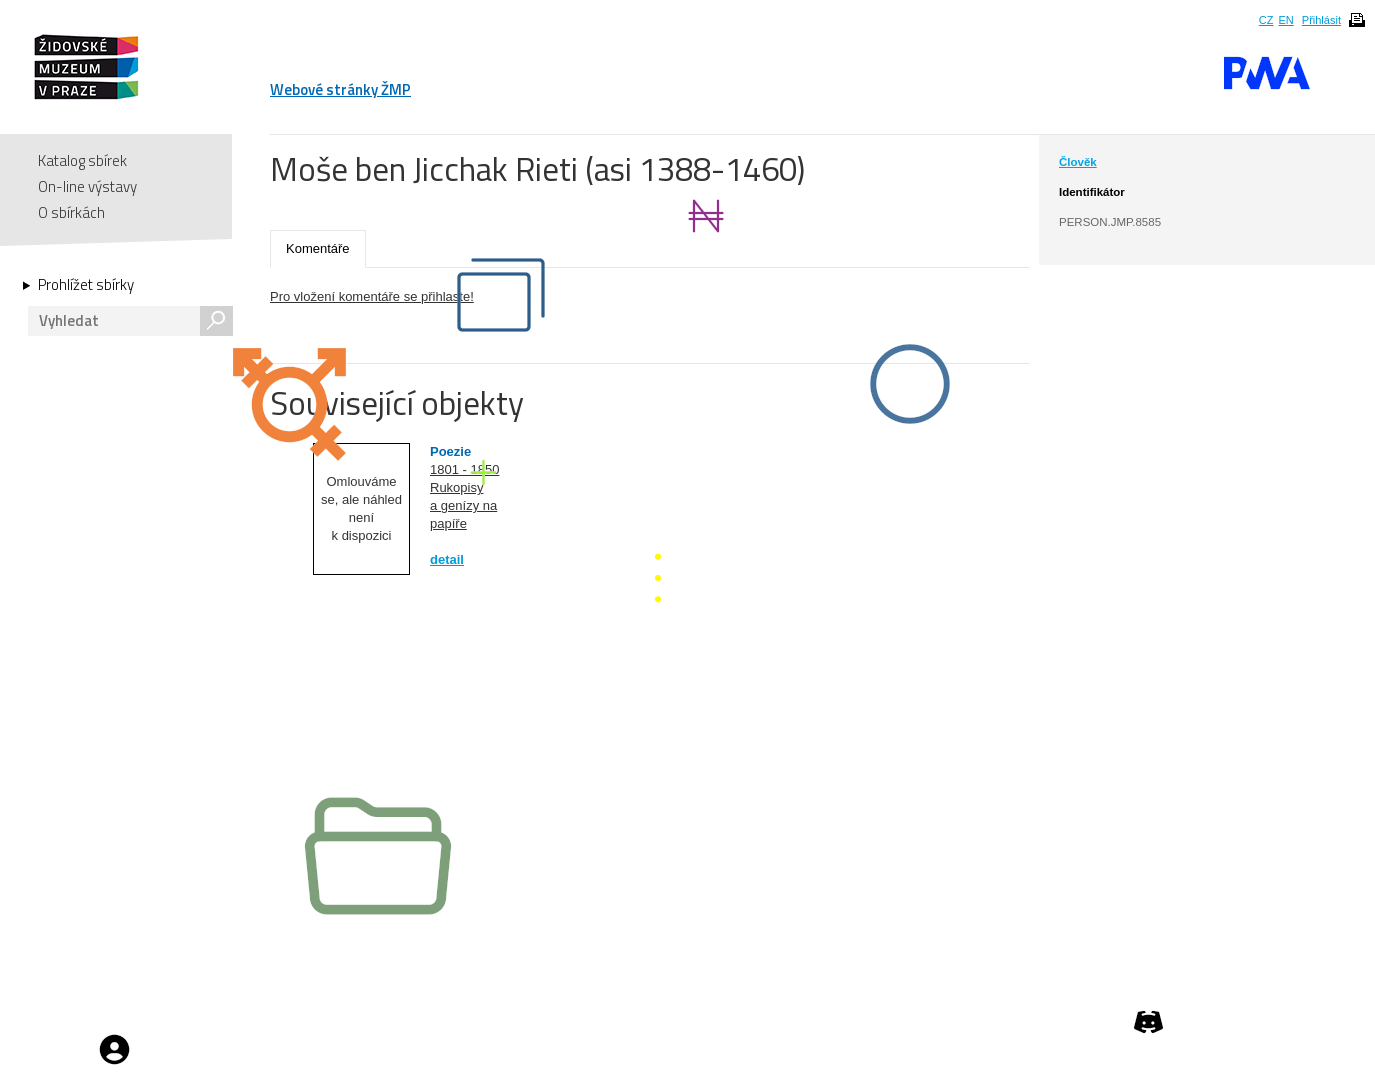 The height and width of the screenshot is (1078, 1375). What do you see at coordinates (289, 404) in the screenshot?
I see `select transgender as gender identity option` at bounding box center [289, 404].